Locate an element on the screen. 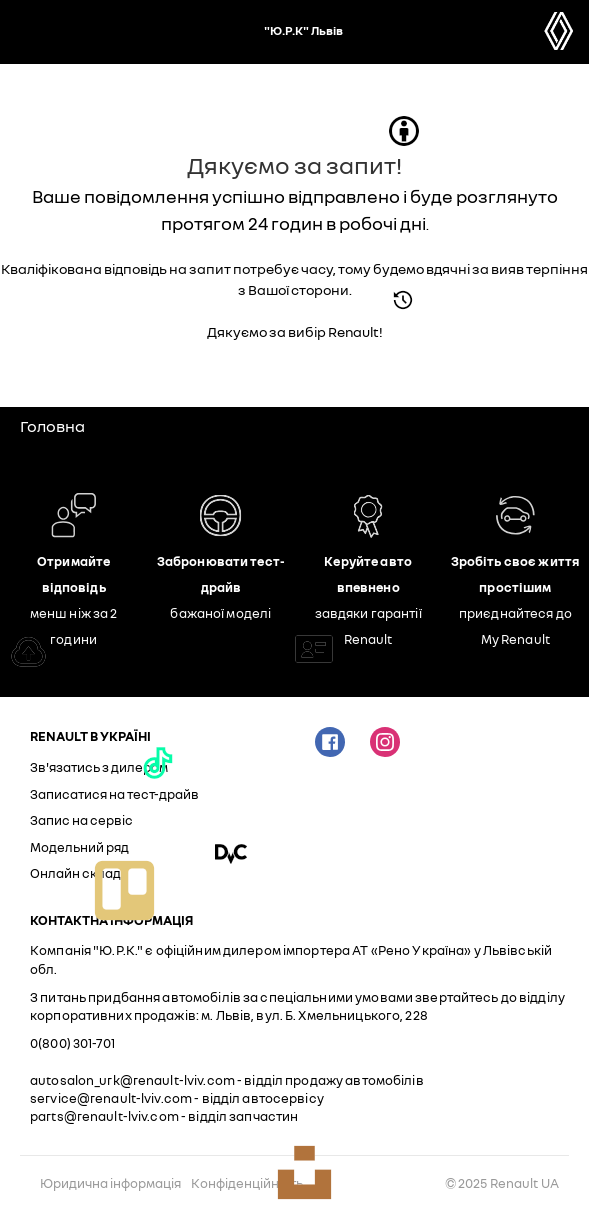 This screenshot has width=589, height=1221. open unsplash to browse stock photos is located at coordinates (304, 1172).